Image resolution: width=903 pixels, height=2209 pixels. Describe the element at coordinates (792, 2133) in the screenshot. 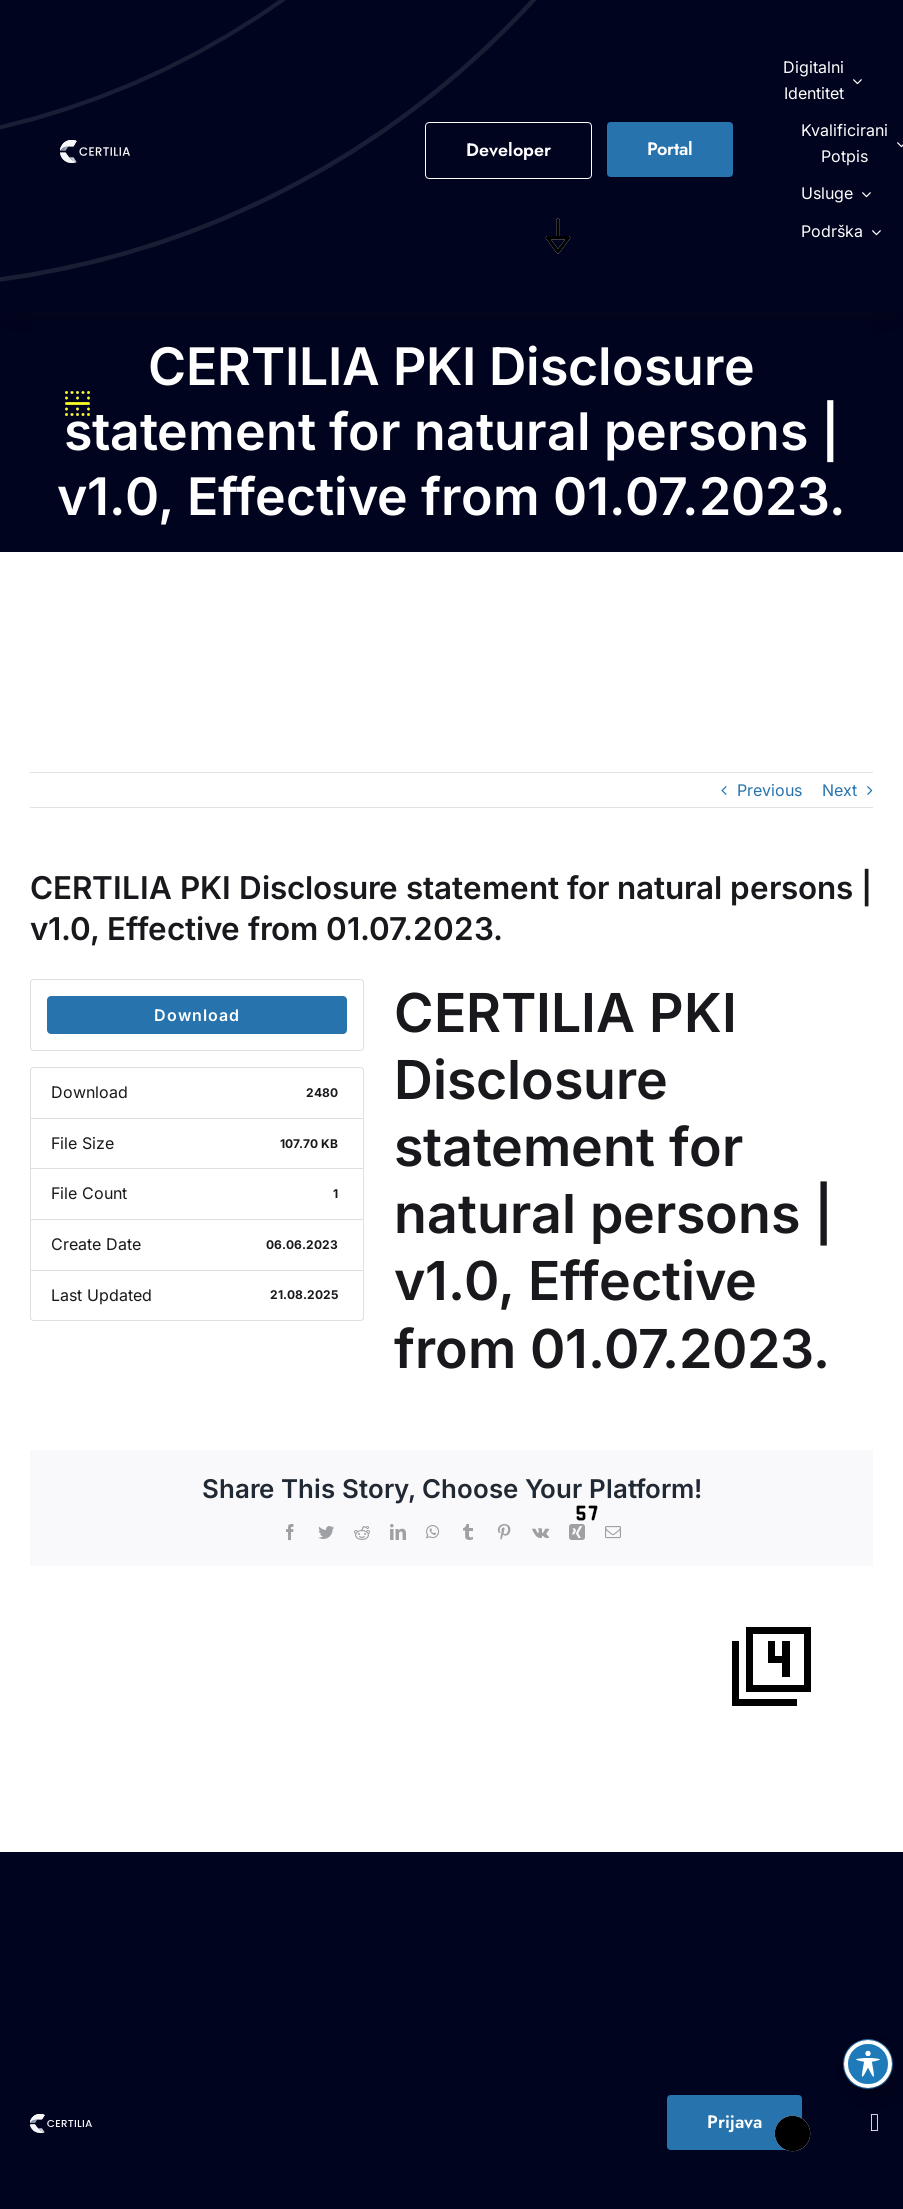

I see `indicates an active or selected state` at that location.